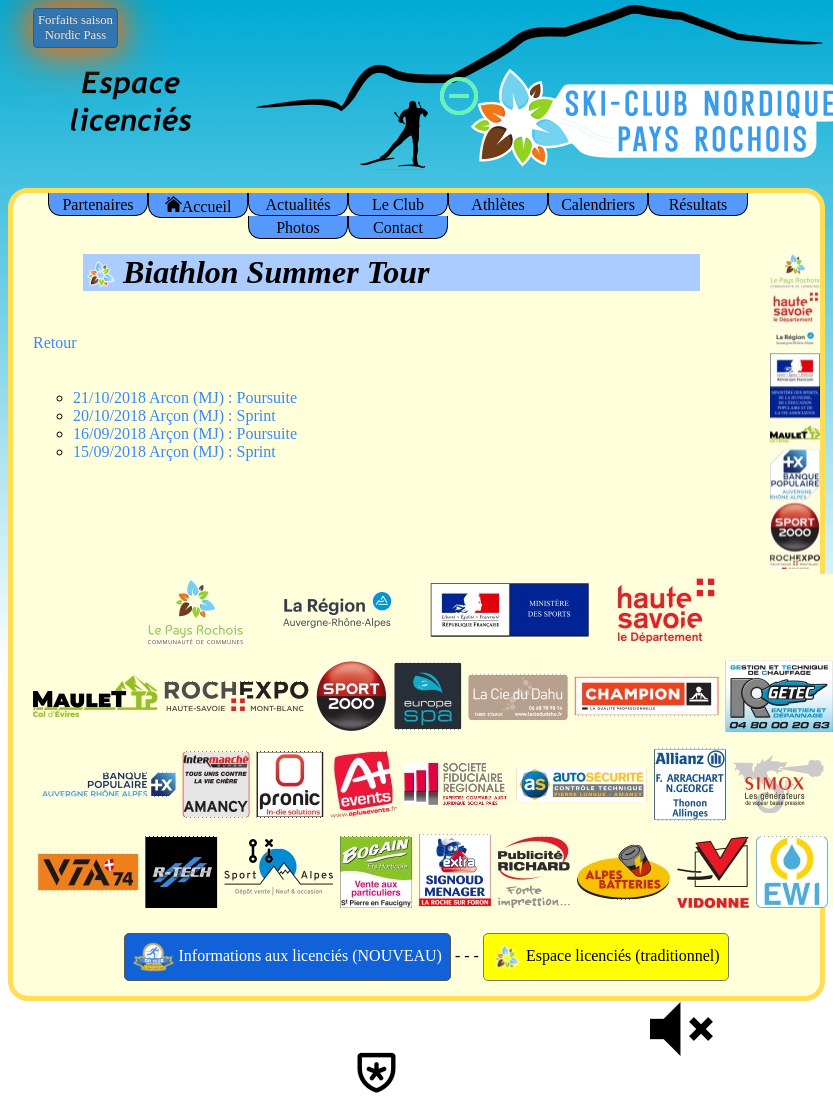  I want to click on indicates premium or enhanced security status, so click(376, 1070).